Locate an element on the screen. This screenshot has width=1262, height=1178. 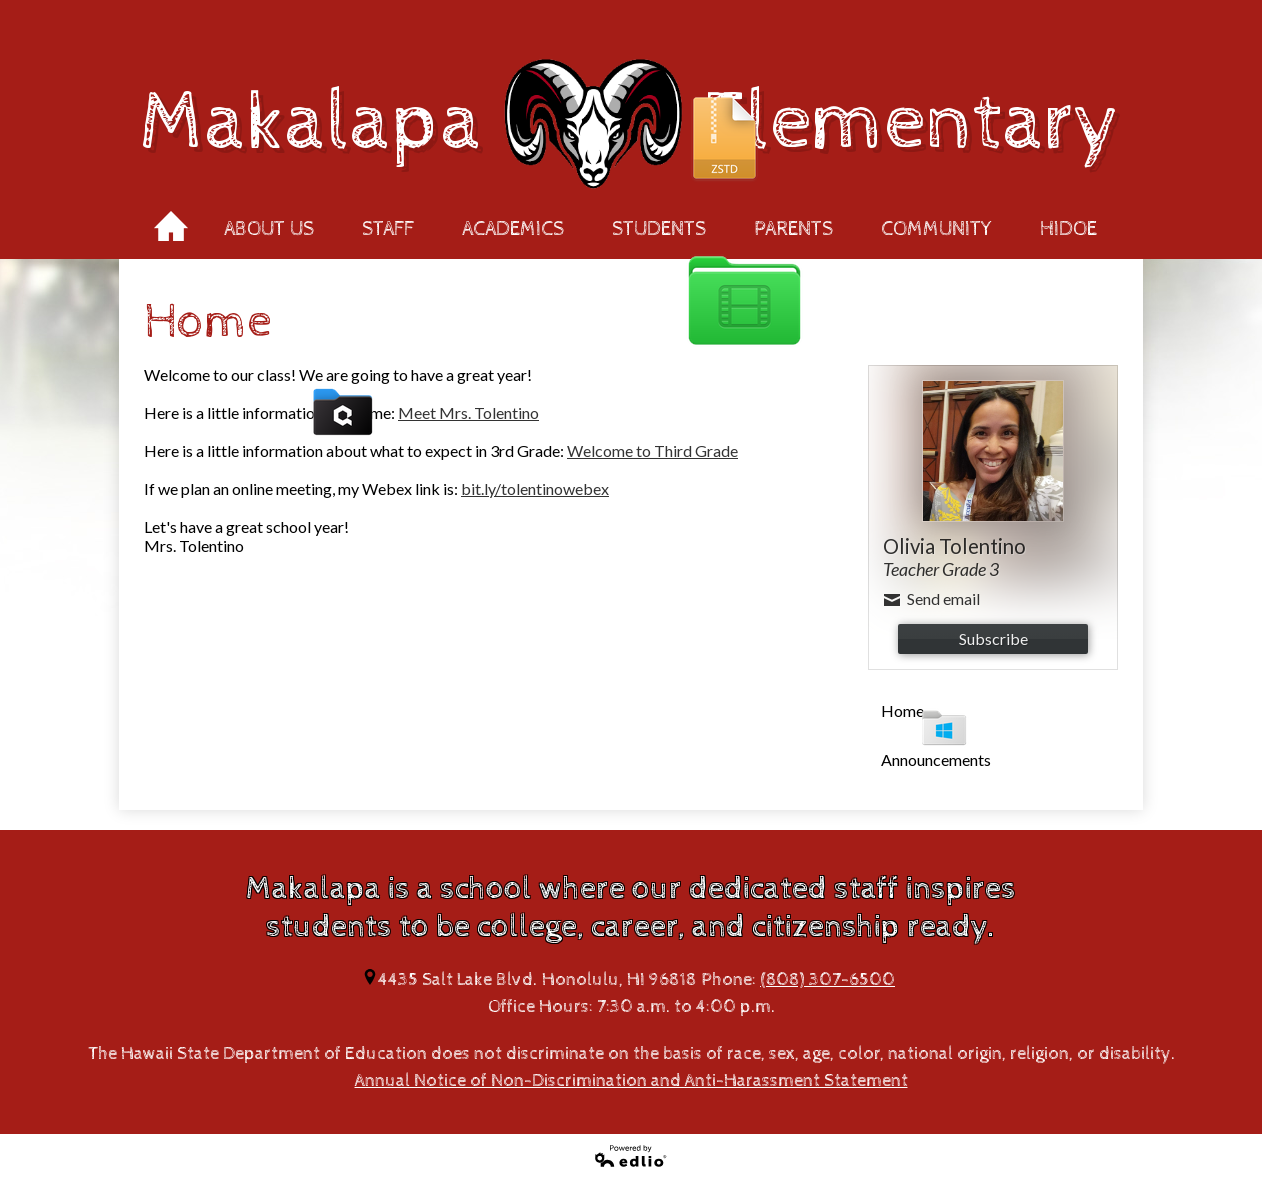
open quixel assets folder is located at coordinates (342, 413).